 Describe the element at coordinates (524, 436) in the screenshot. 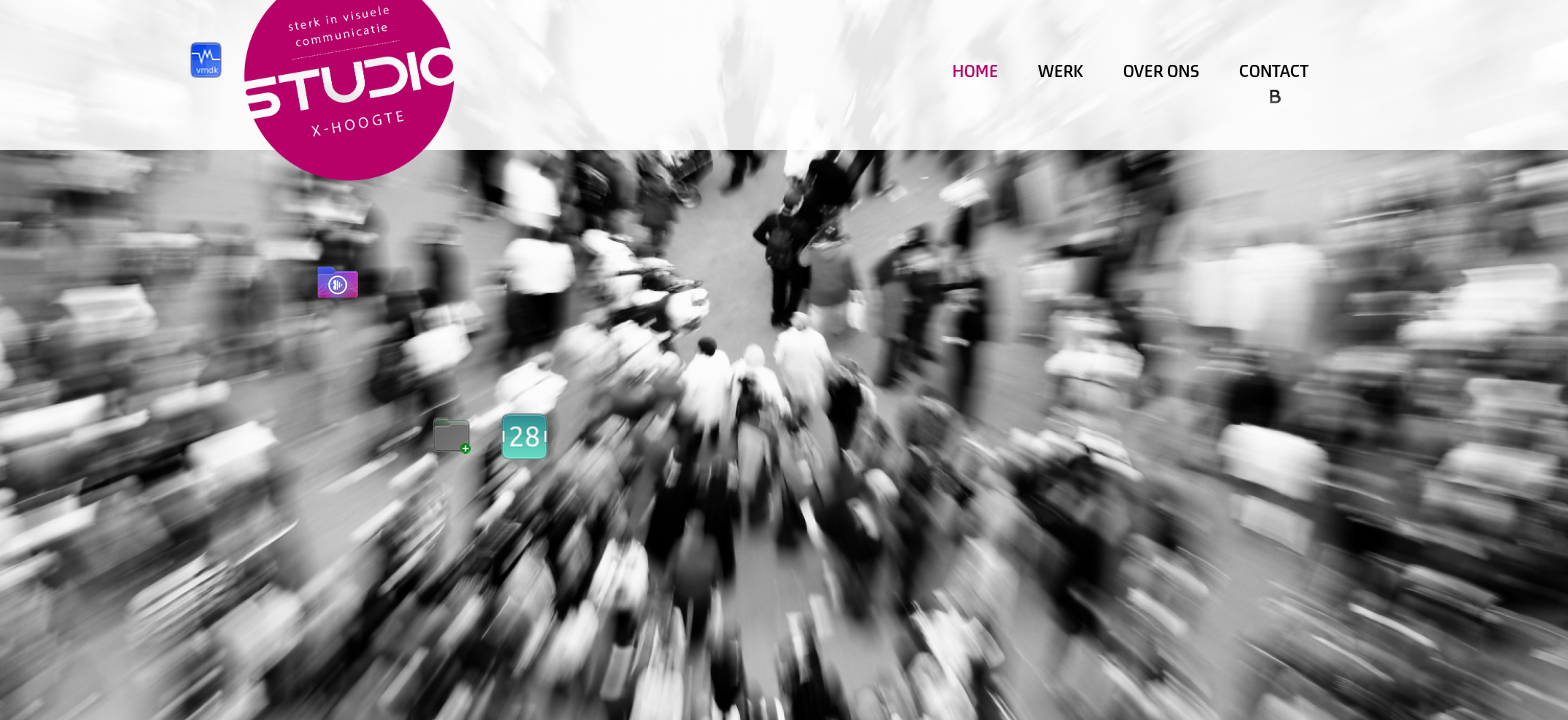

I see `open the calendar app` at that location.